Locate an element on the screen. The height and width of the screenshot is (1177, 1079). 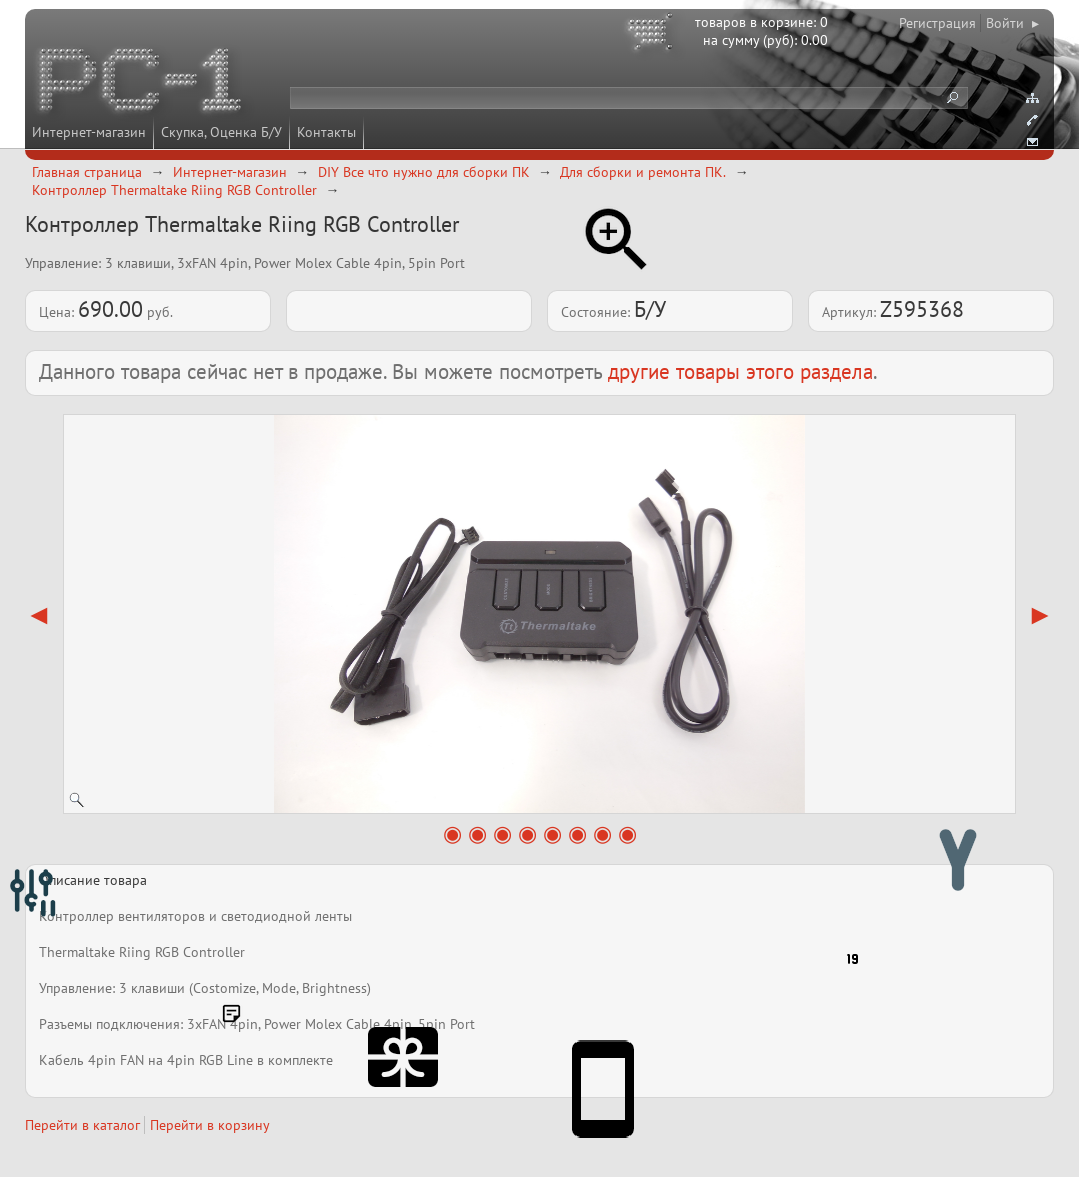
indicates 19 items or notifications is located at coordinates (852, 959).